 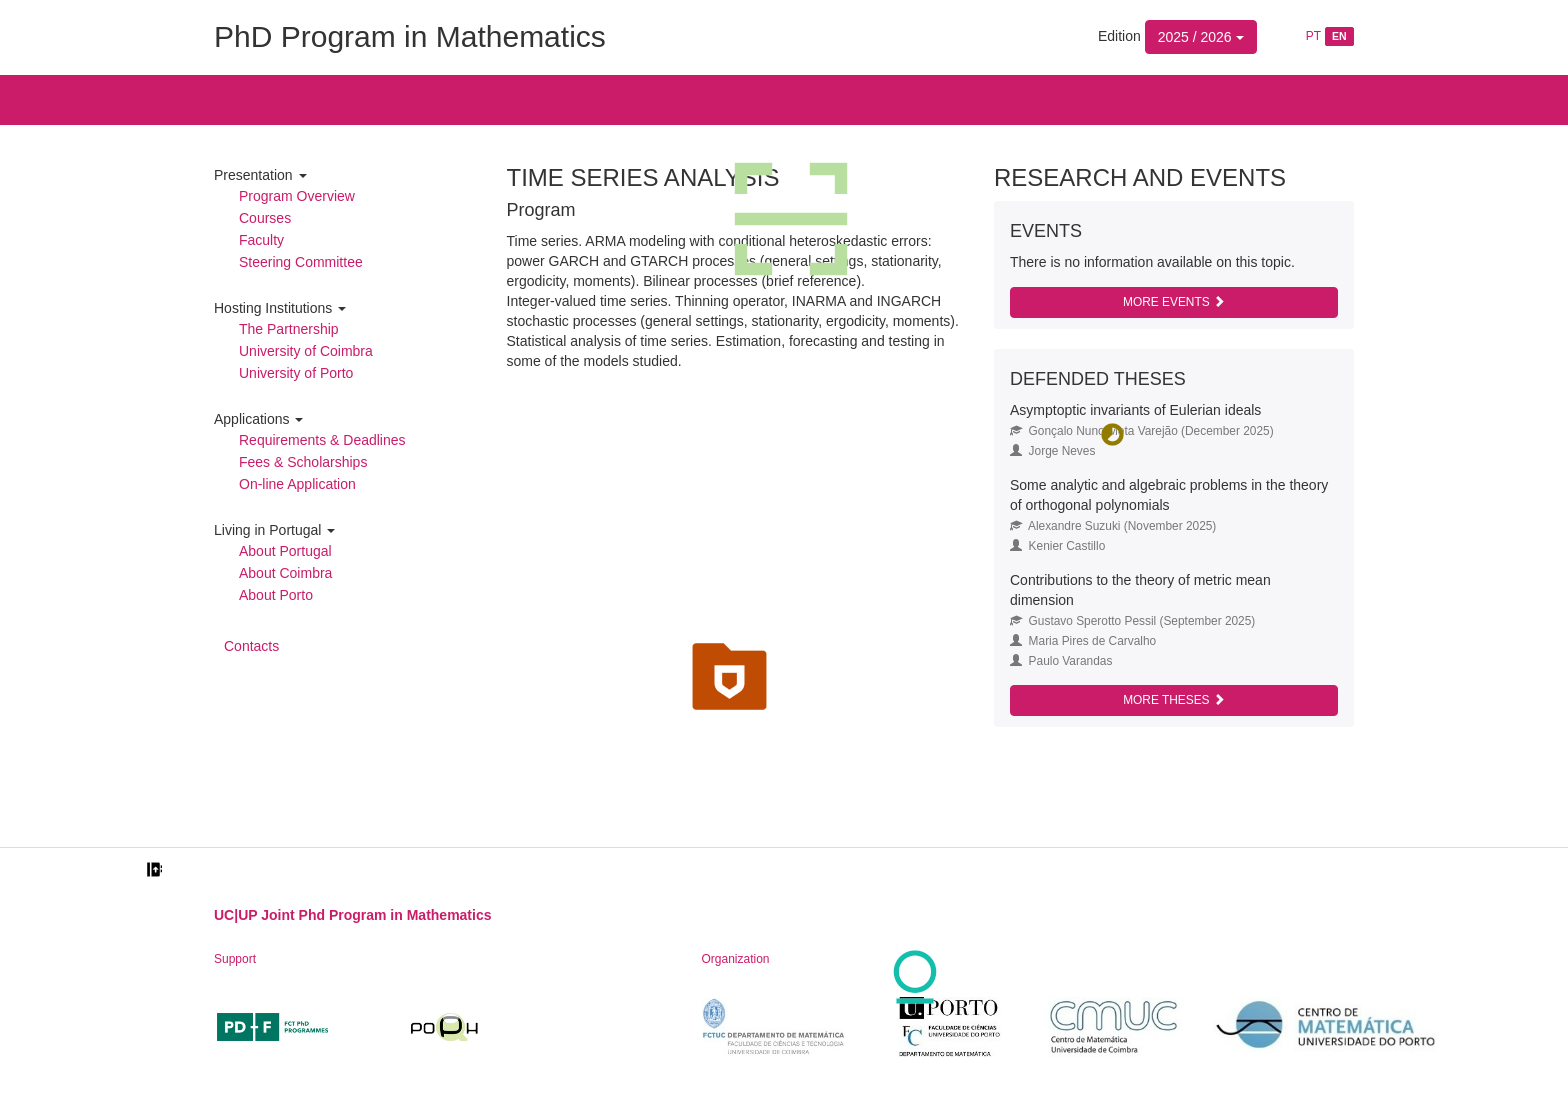 I want to click on upload contacts from your address book, so click(x=153, y=869).